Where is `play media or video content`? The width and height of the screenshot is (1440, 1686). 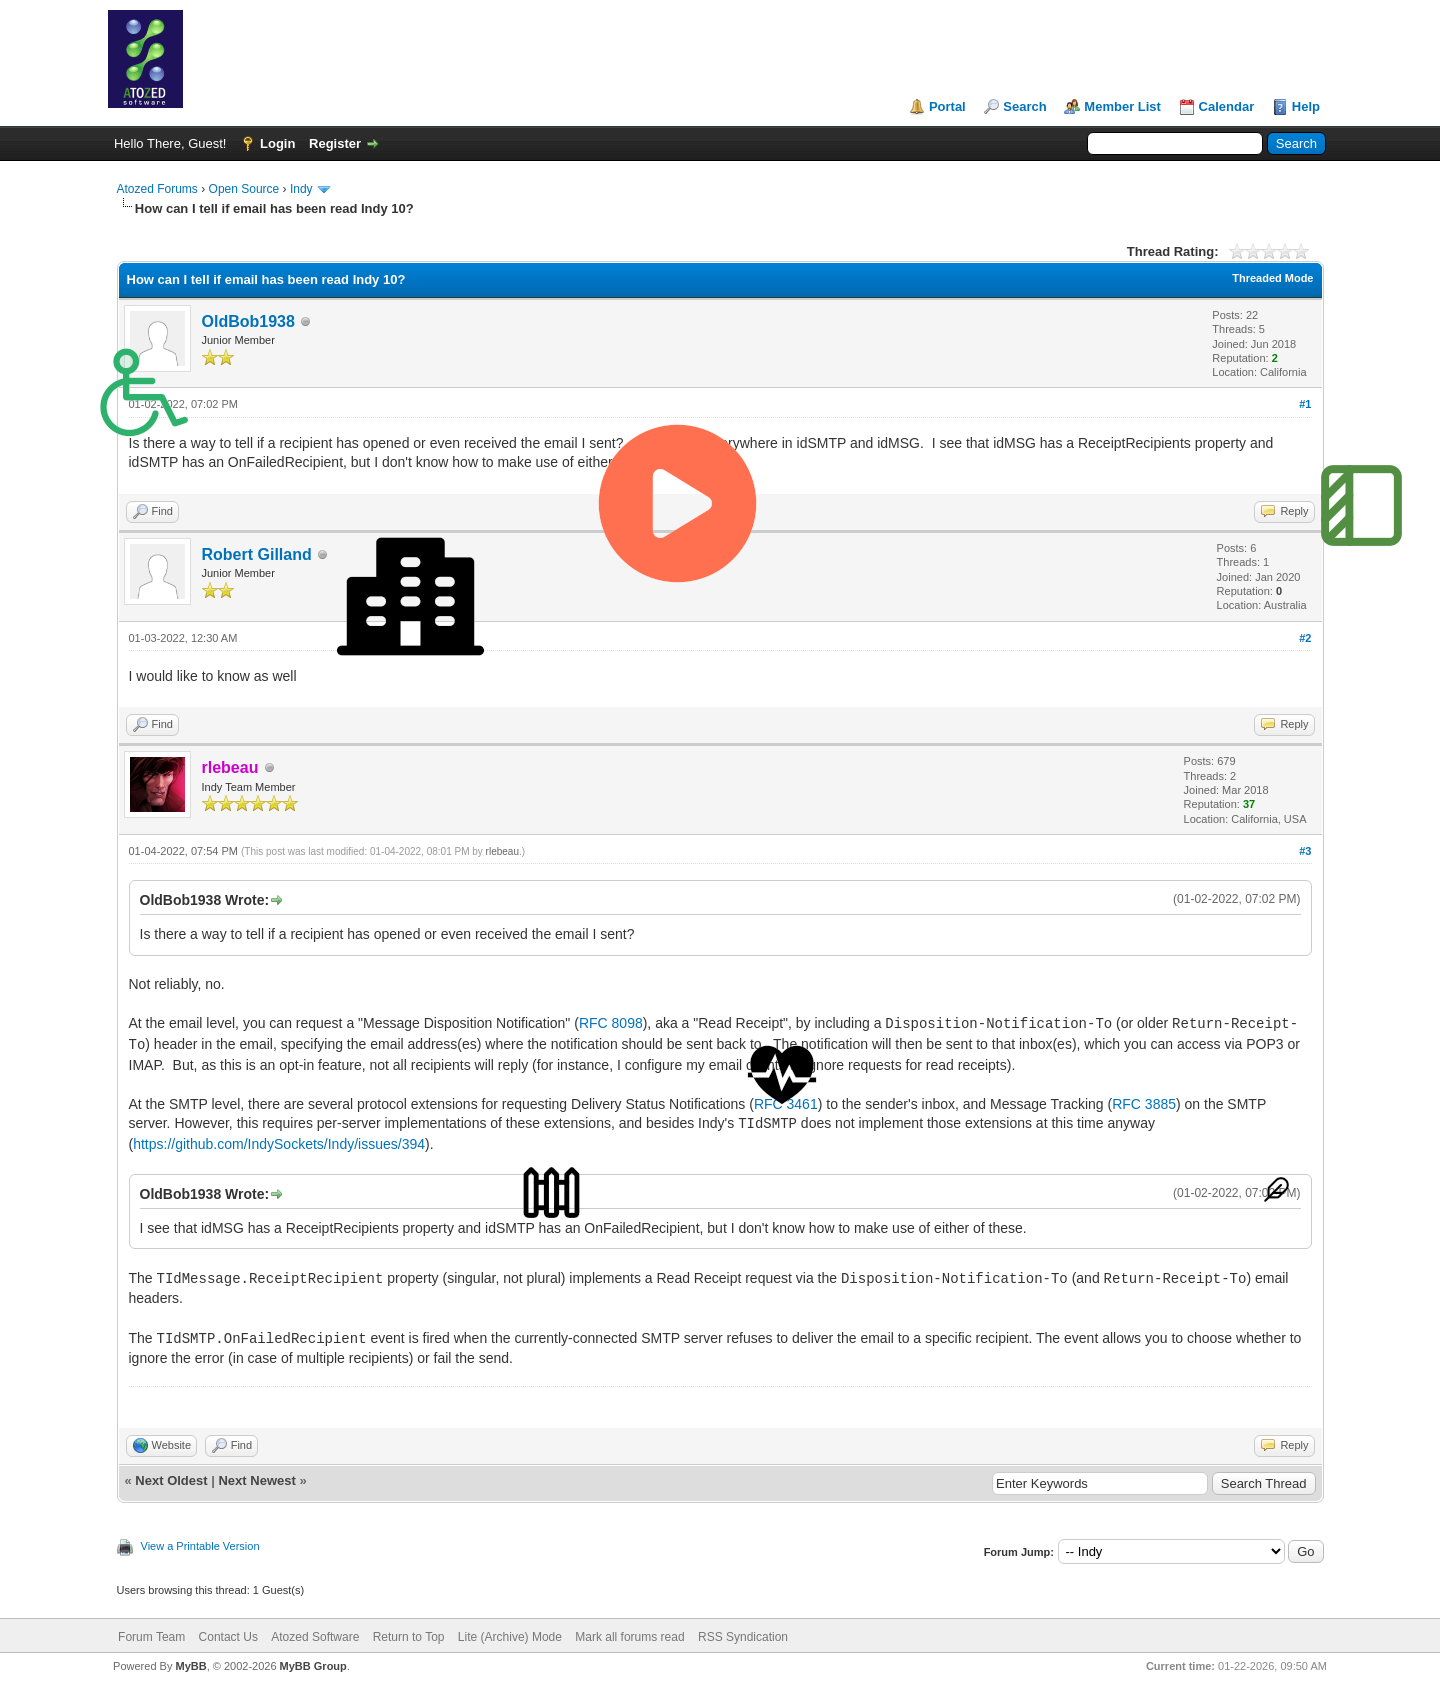 play media or video content is located at coordinates (677, 503).